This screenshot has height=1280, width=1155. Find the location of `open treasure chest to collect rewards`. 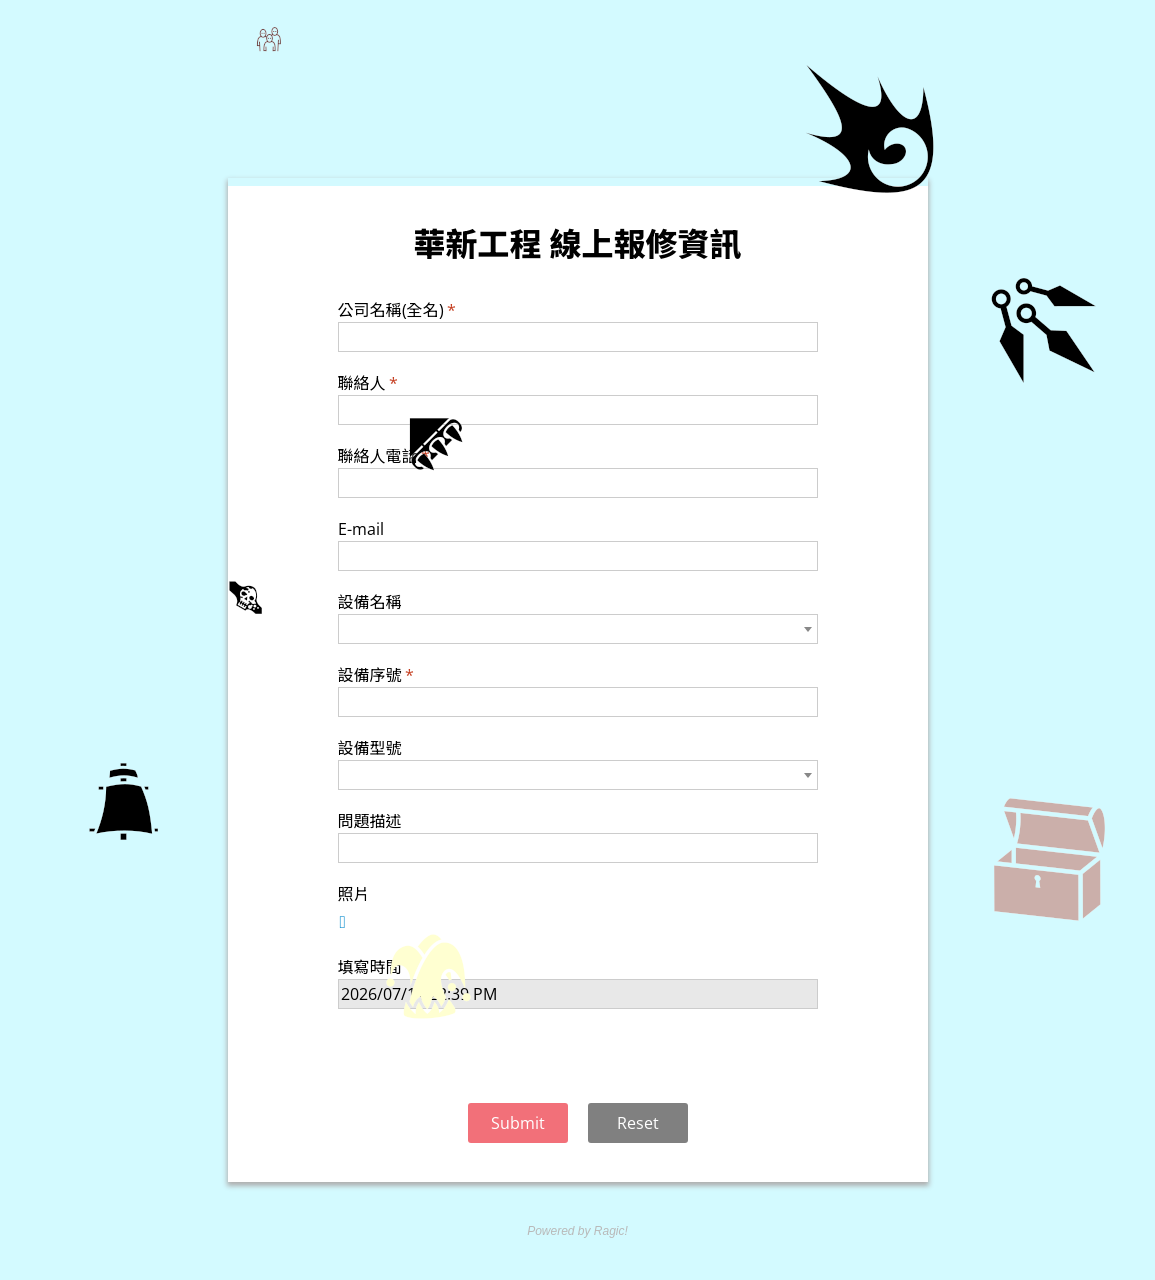

open treasure chest to collect rewards is located at coordinates (1049, 859).